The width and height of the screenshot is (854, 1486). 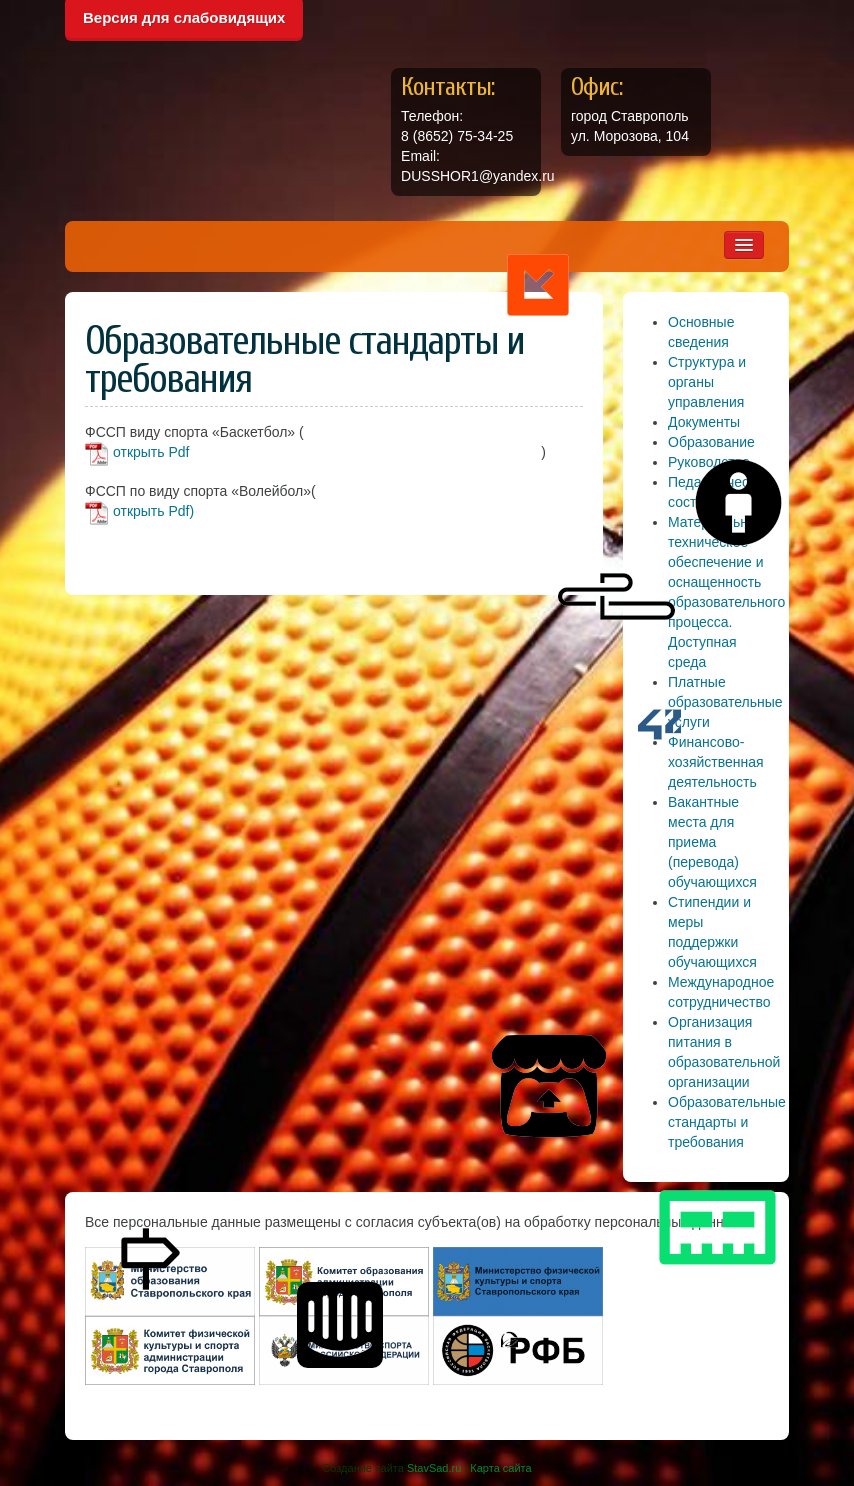 I want to click on open the Taco Bell app, so click(x=509, y=1339).